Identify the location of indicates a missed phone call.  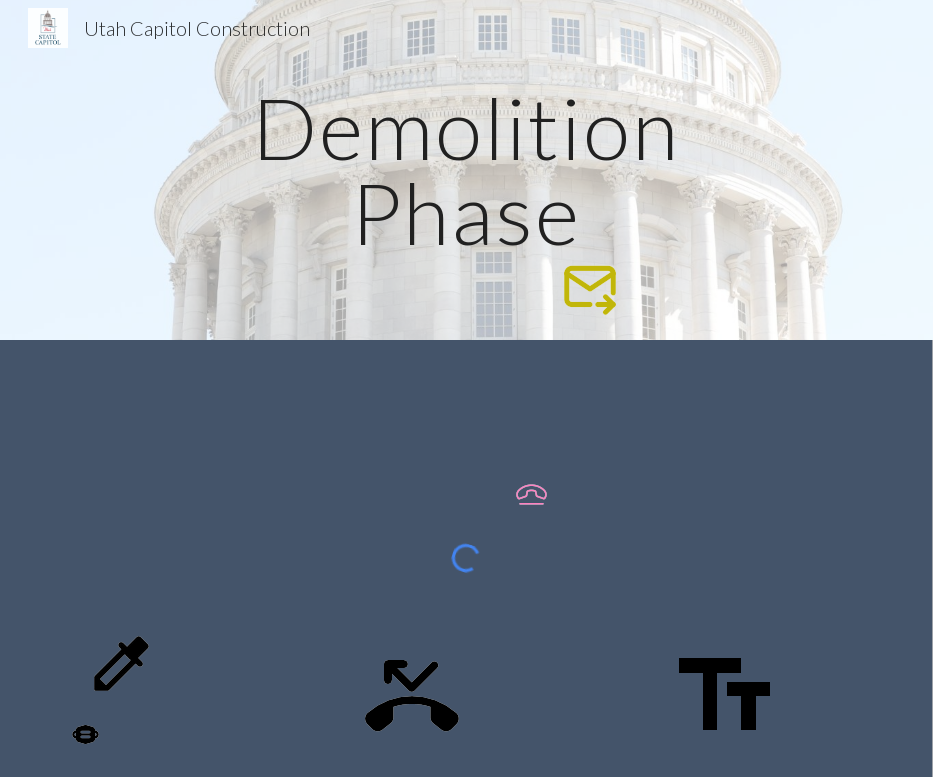
(412, 696).